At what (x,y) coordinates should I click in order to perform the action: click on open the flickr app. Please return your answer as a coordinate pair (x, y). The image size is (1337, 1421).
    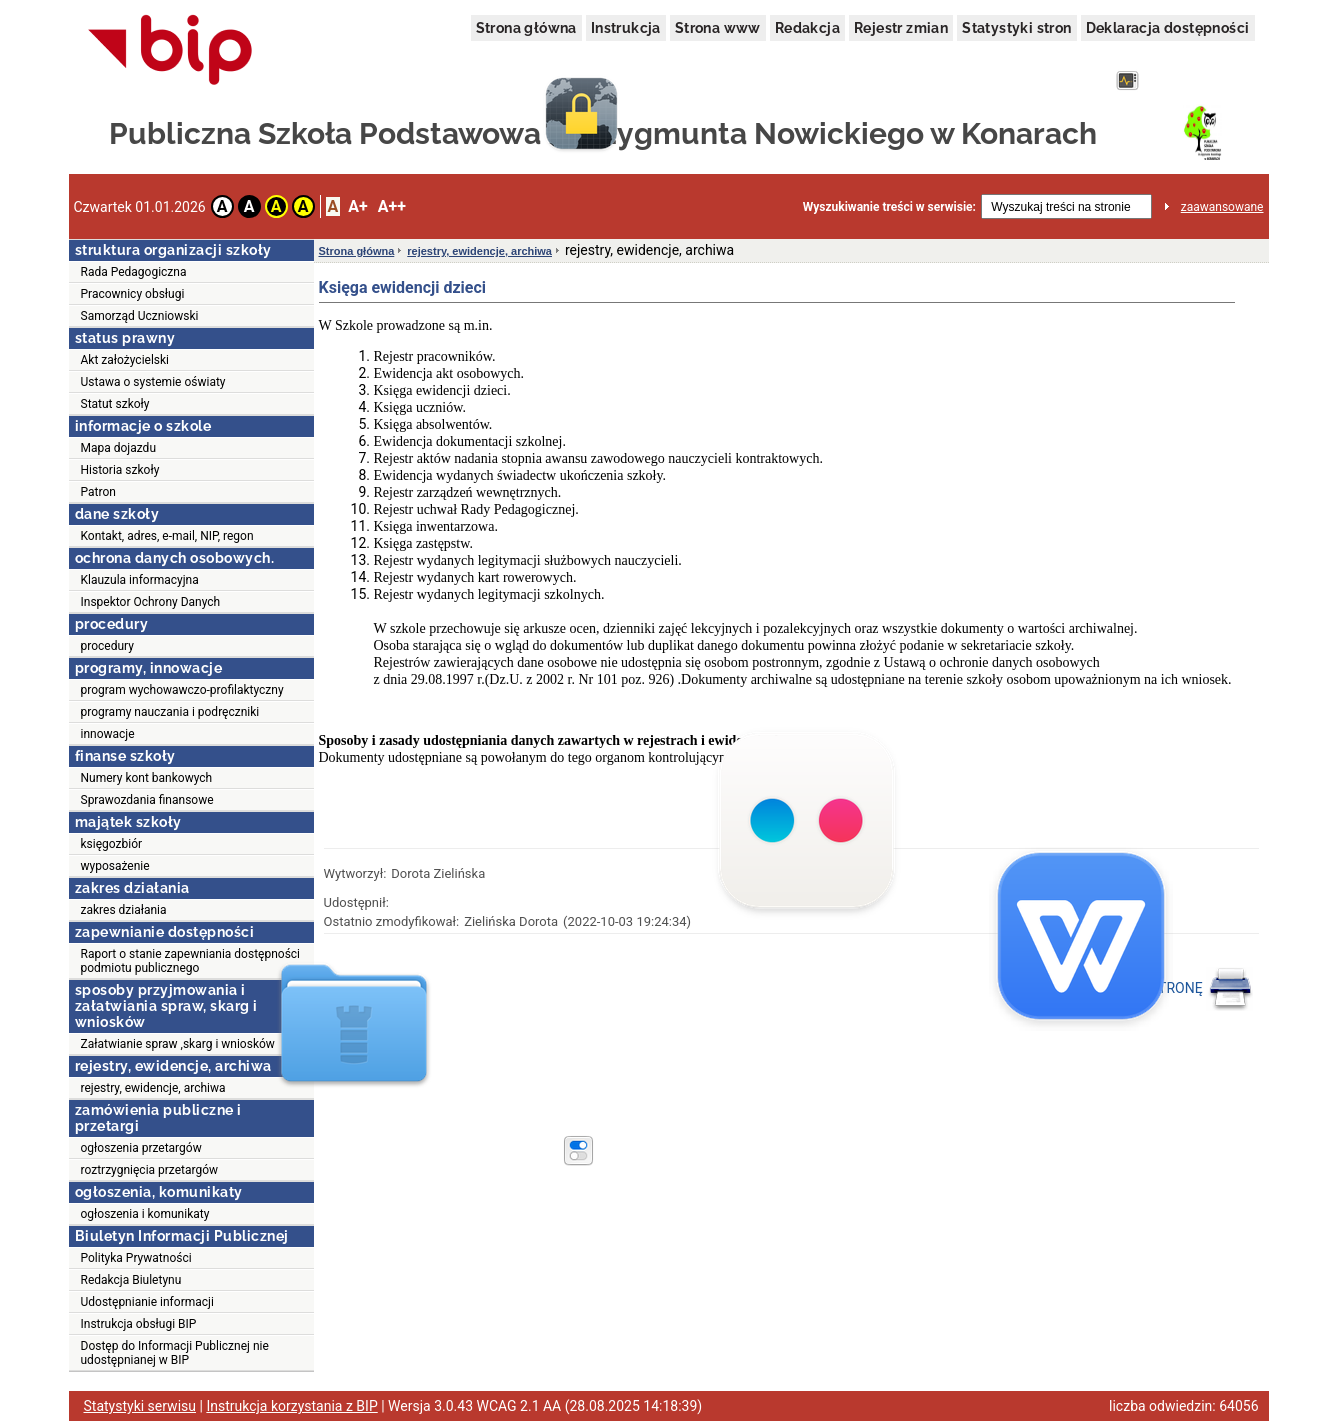
    Looking at the image, I should click on (806, 820).